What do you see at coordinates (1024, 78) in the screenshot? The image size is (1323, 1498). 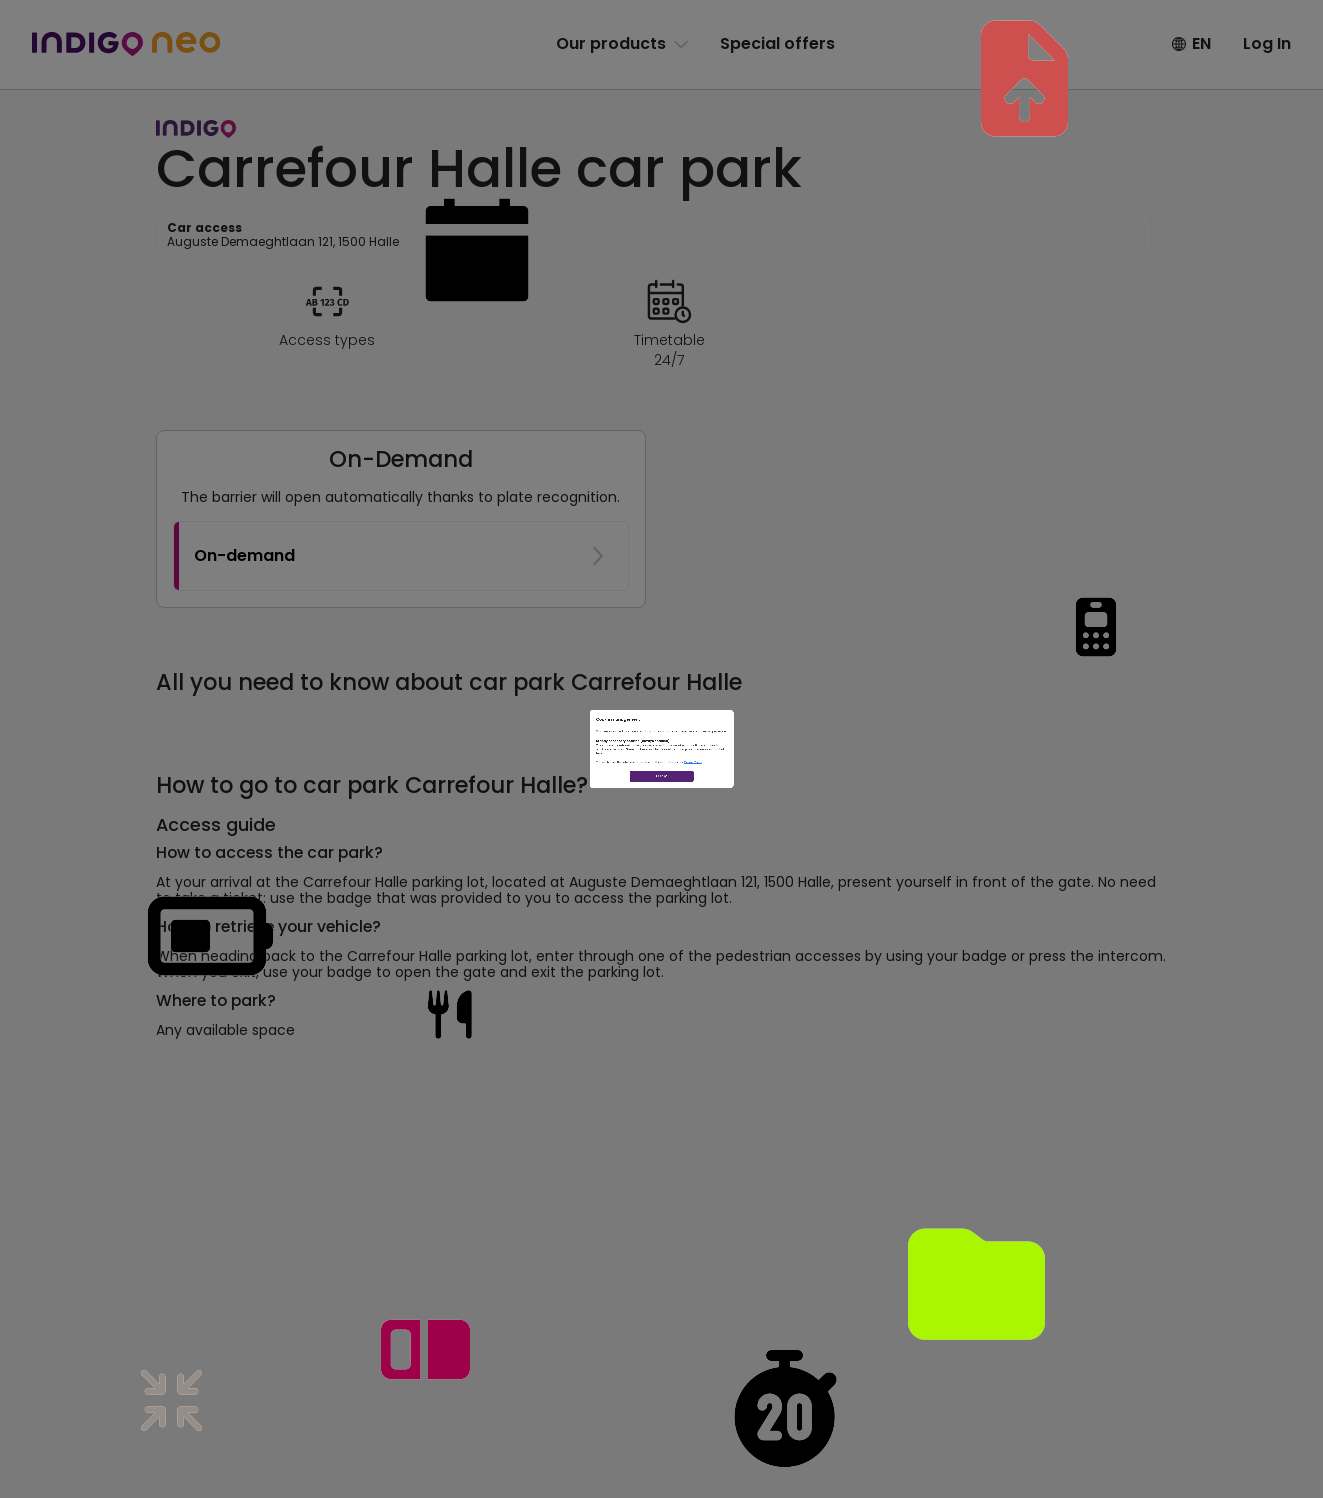 I see `upload a file` at bounding box center [1024, 78].